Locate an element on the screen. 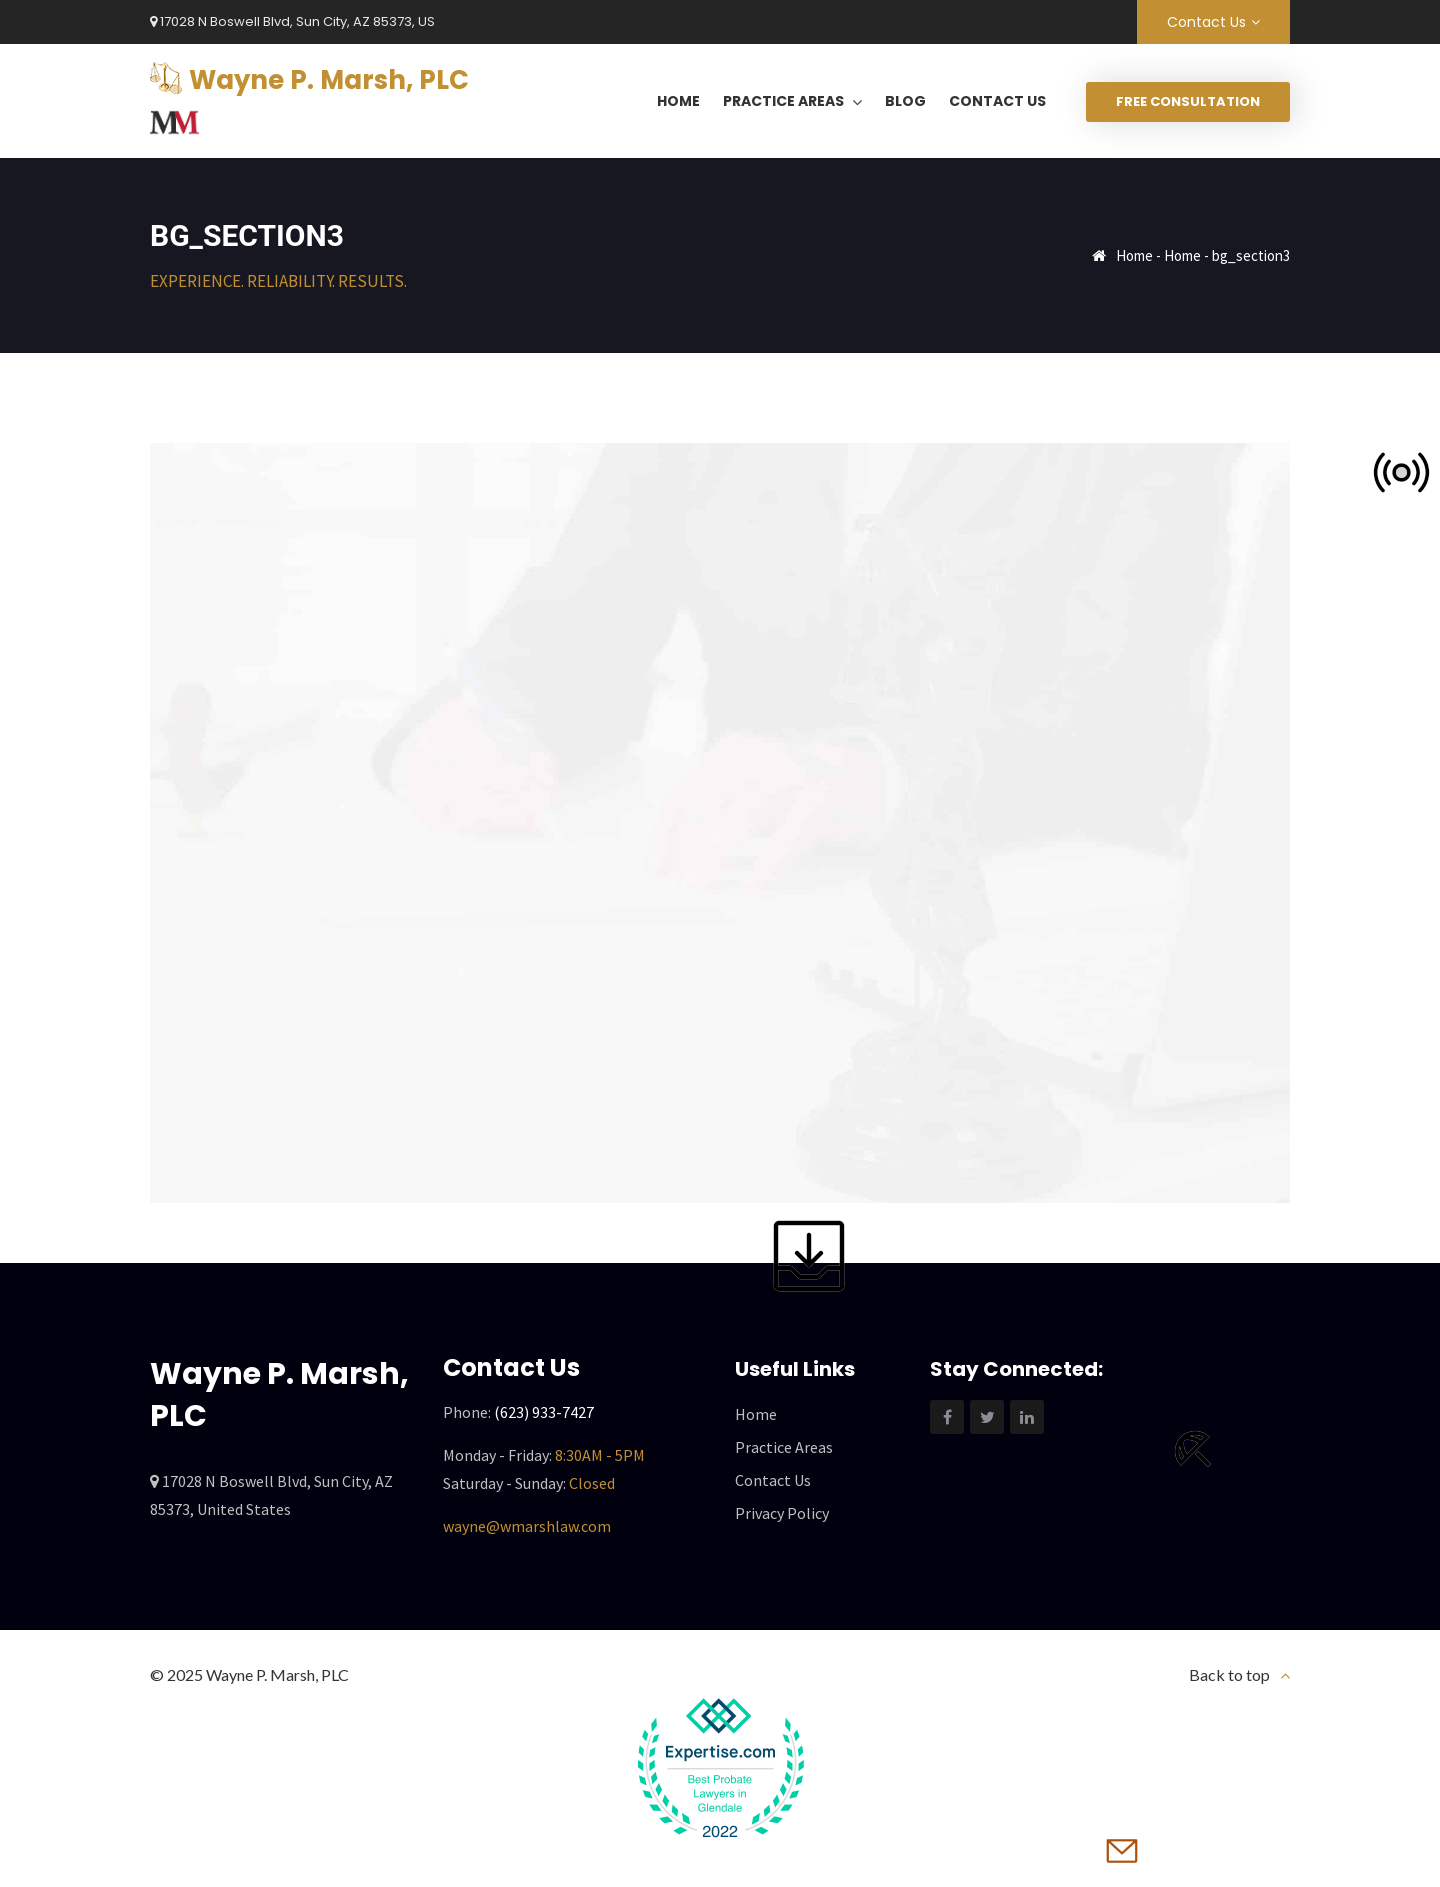  access beach or resort amenities is located at coordinates (1193, 1449).